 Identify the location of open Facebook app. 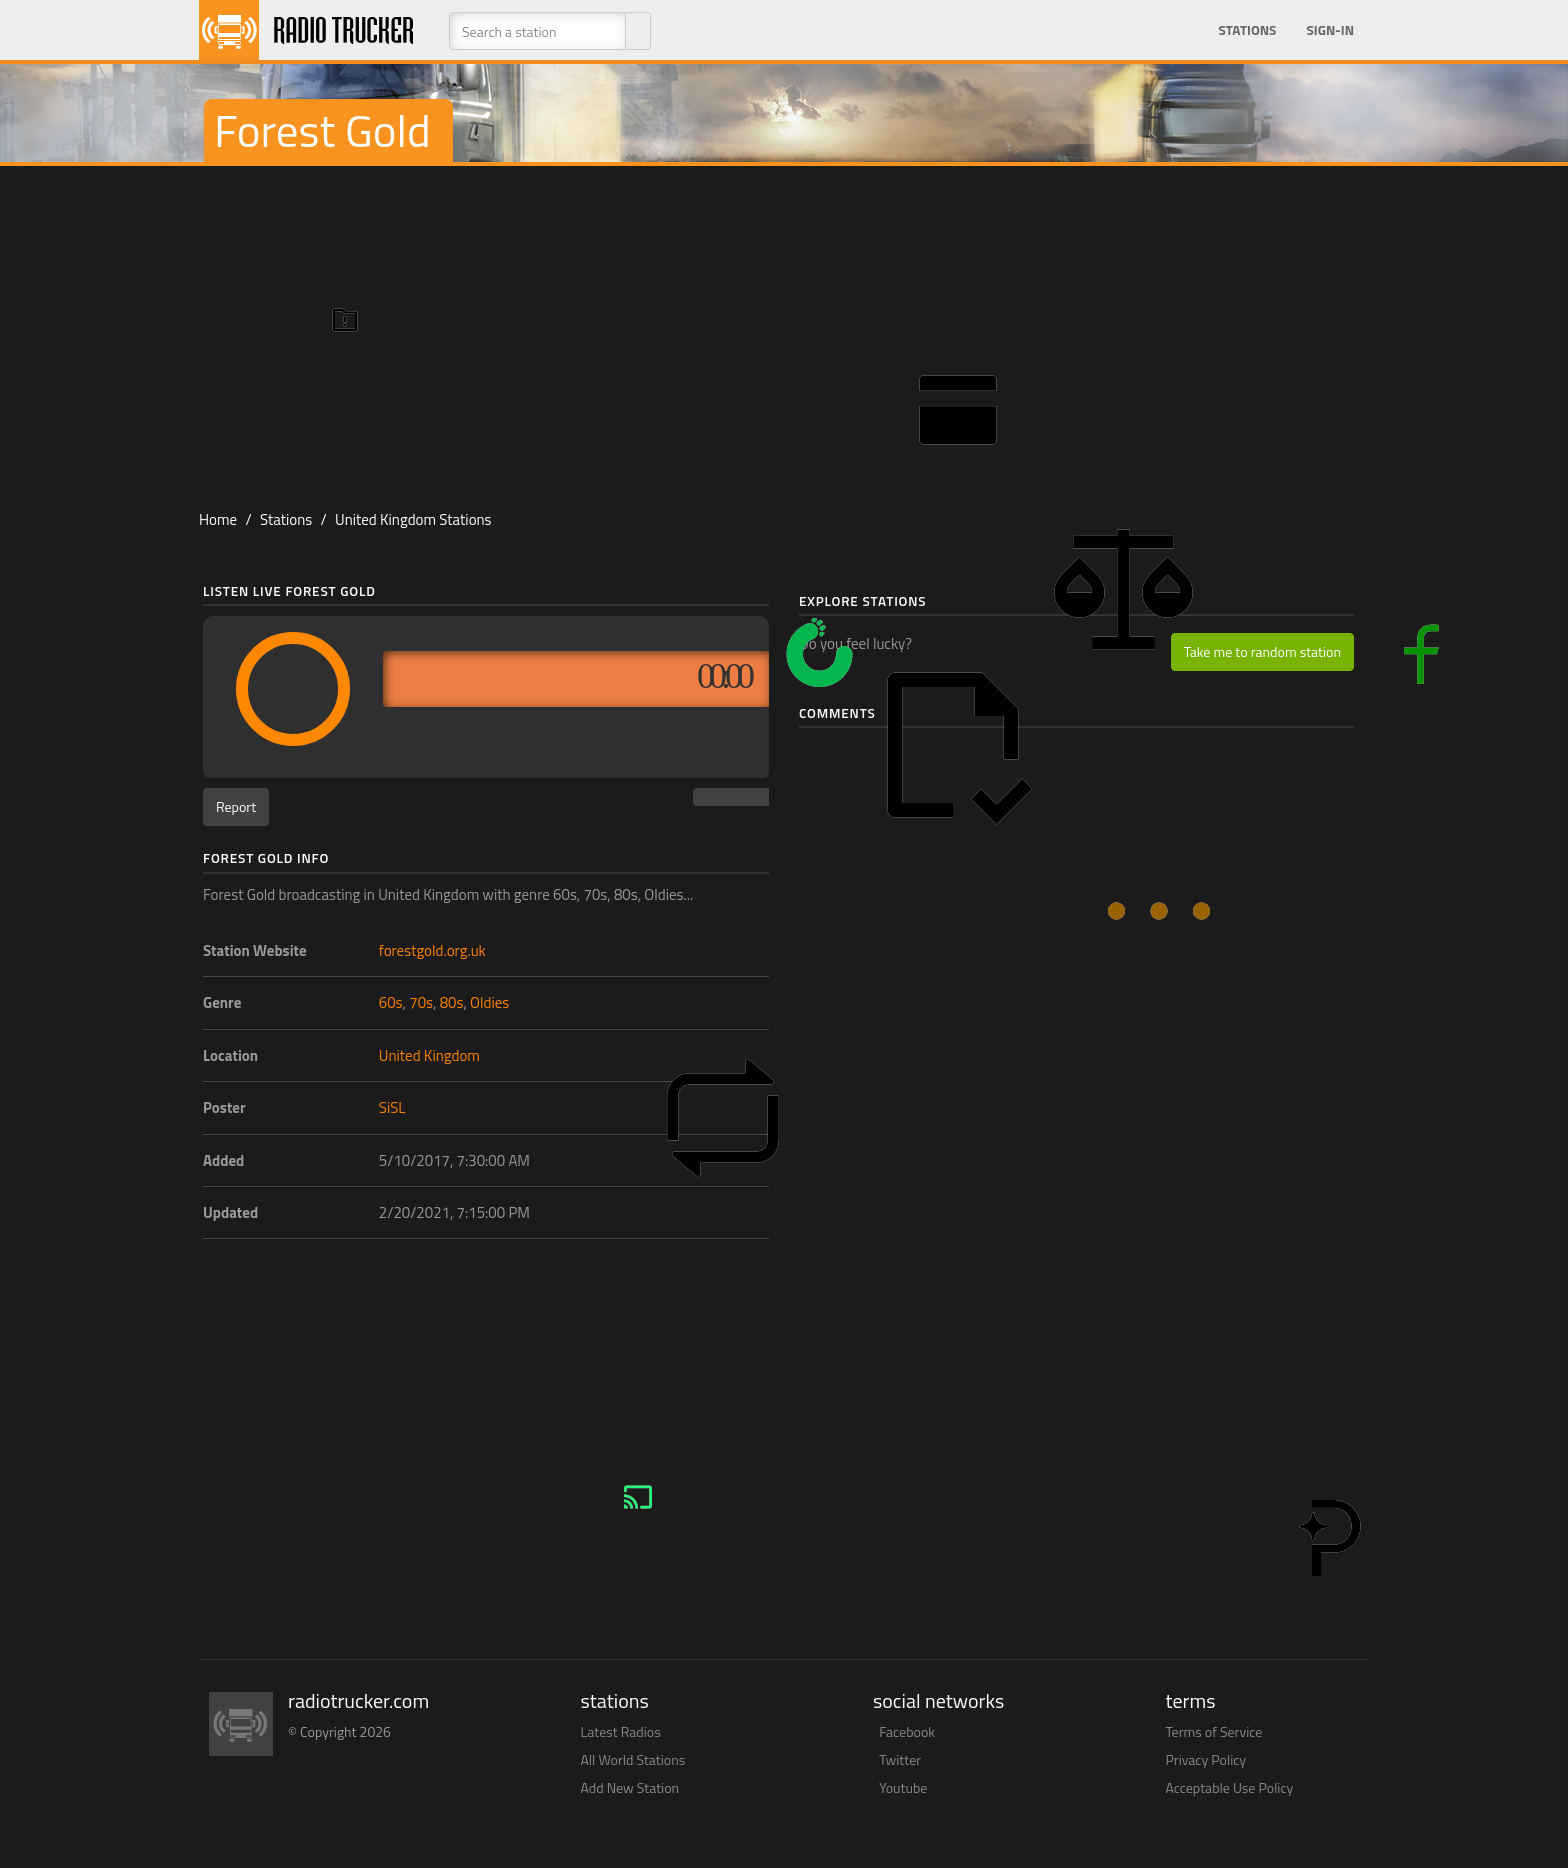
(1420, 657).